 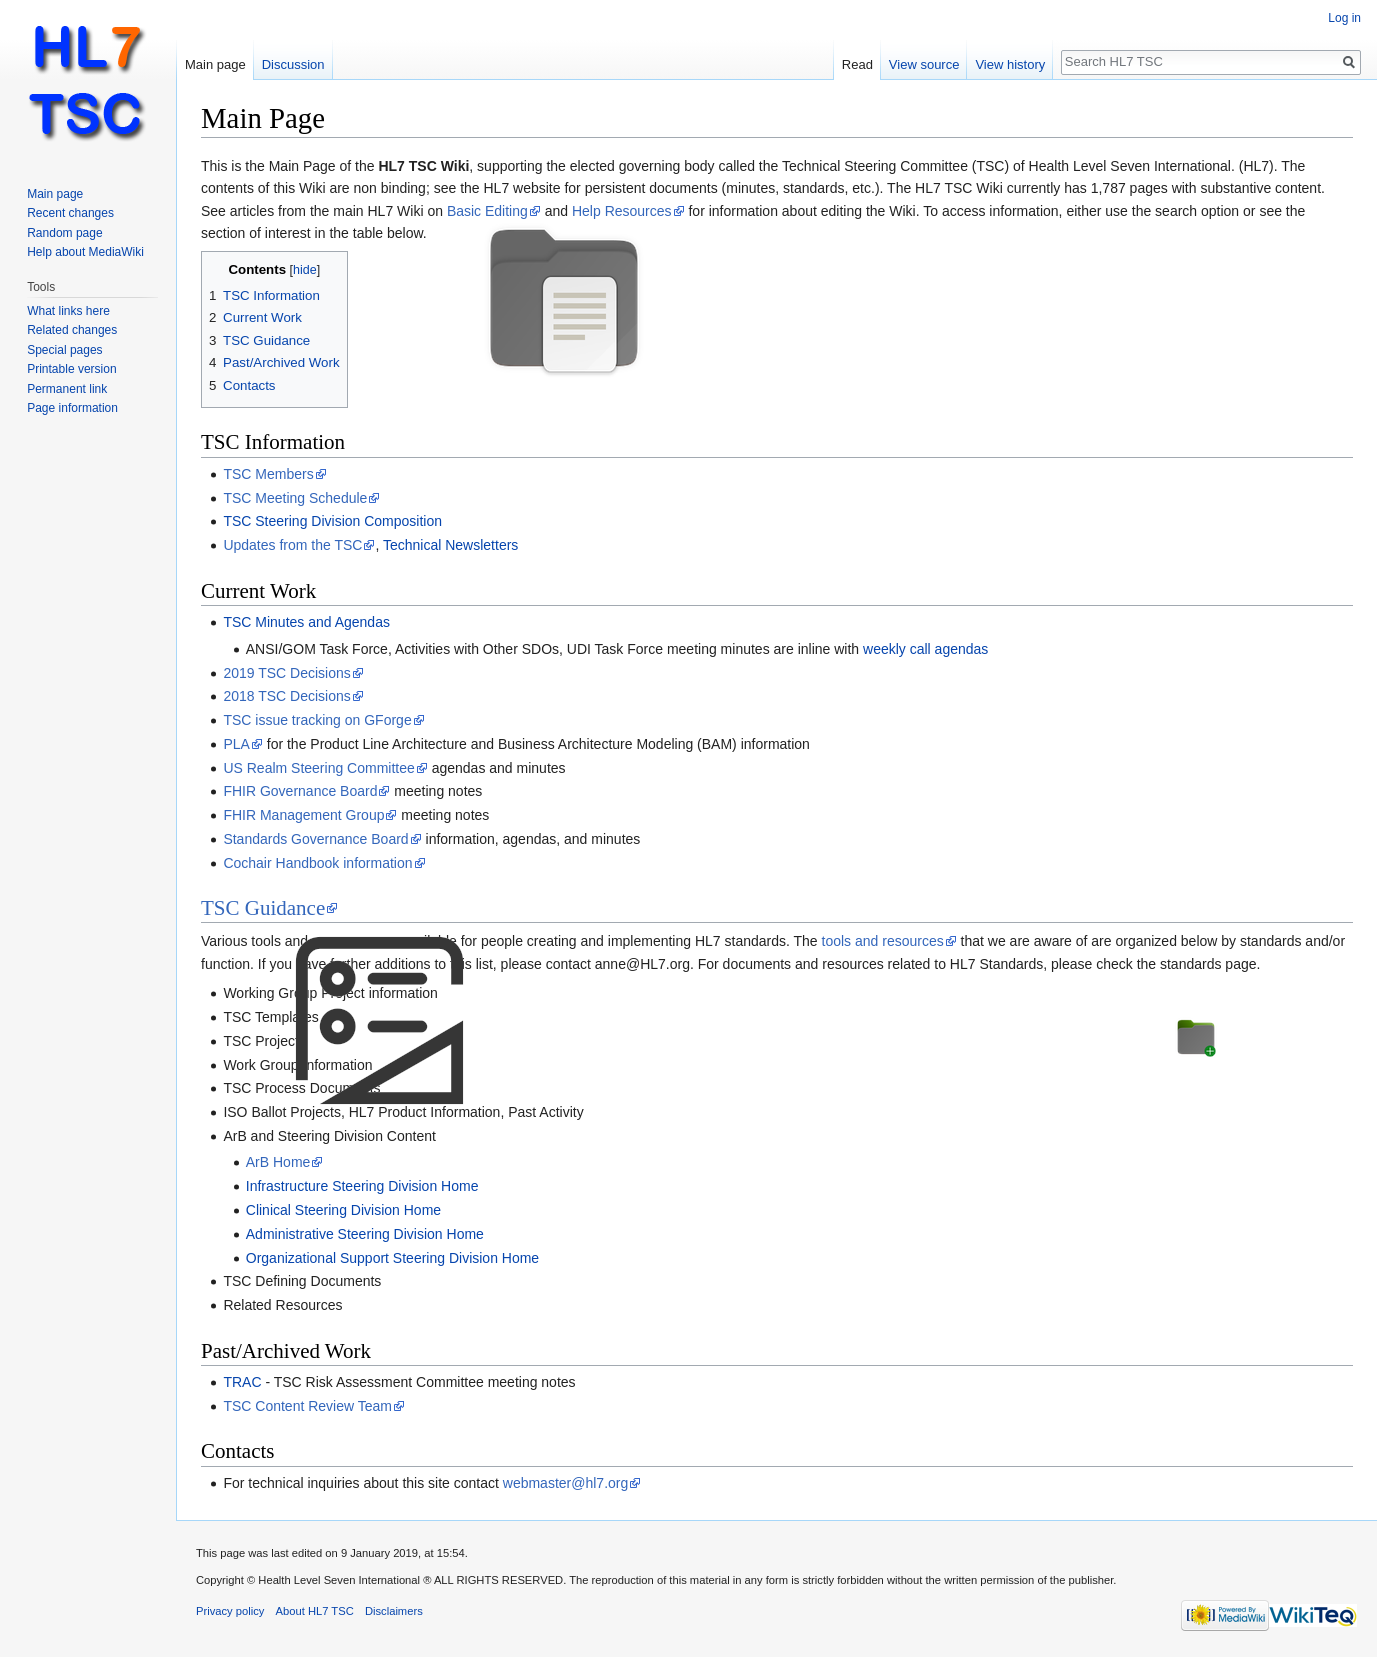 I want to click on open GNOME Glade interface designer, so click(x=379, y=1020).